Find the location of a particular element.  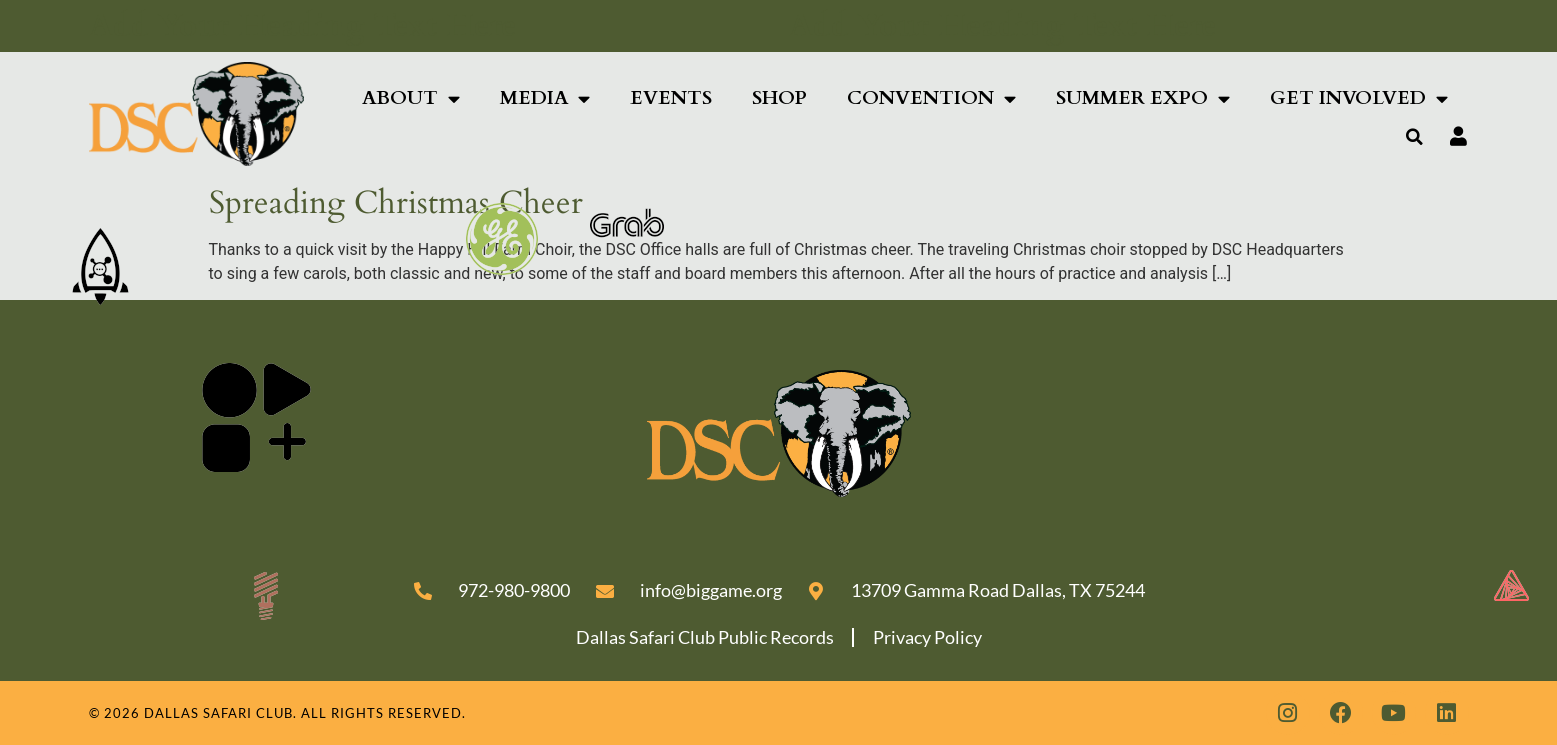

open the flathub app store is located at coordinates (256, 417).